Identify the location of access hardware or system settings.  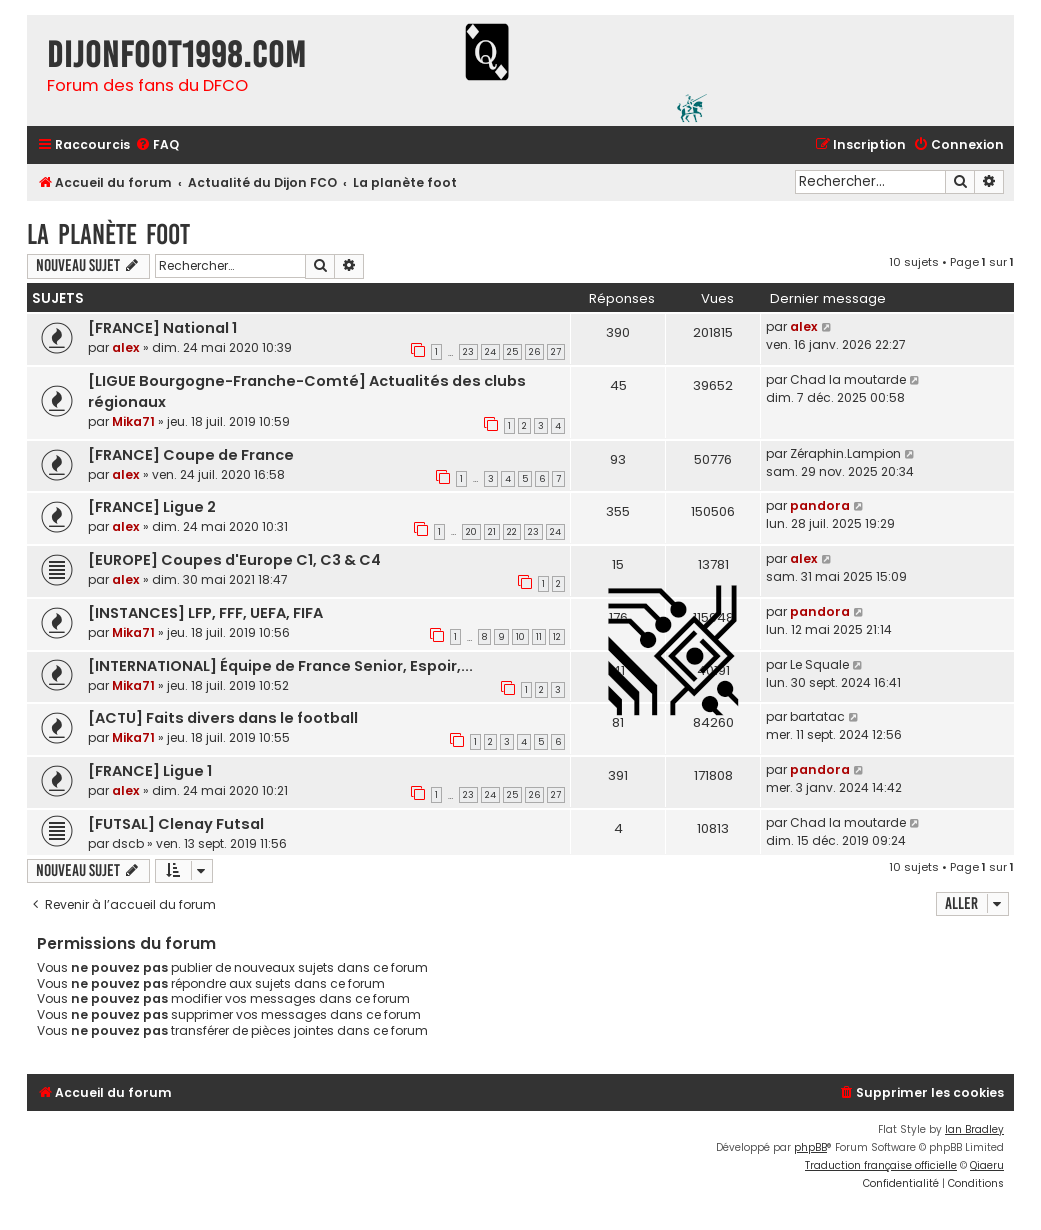
(673, 650).